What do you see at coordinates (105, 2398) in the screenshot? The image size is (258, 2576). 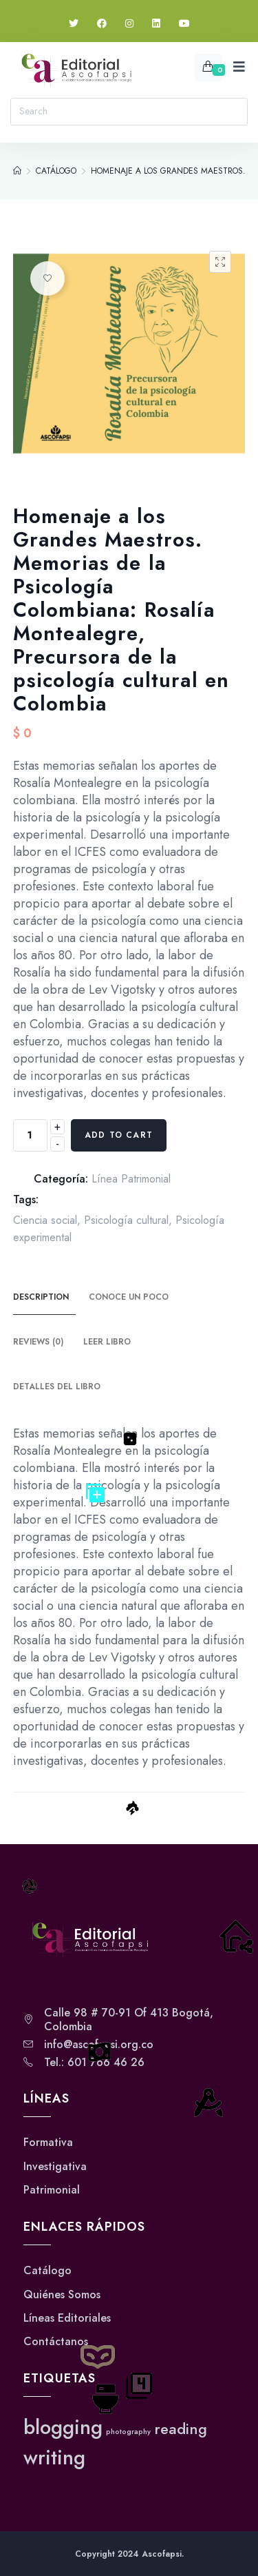 I see `locate nearby restrooms` at bounding box center [105, 2398].